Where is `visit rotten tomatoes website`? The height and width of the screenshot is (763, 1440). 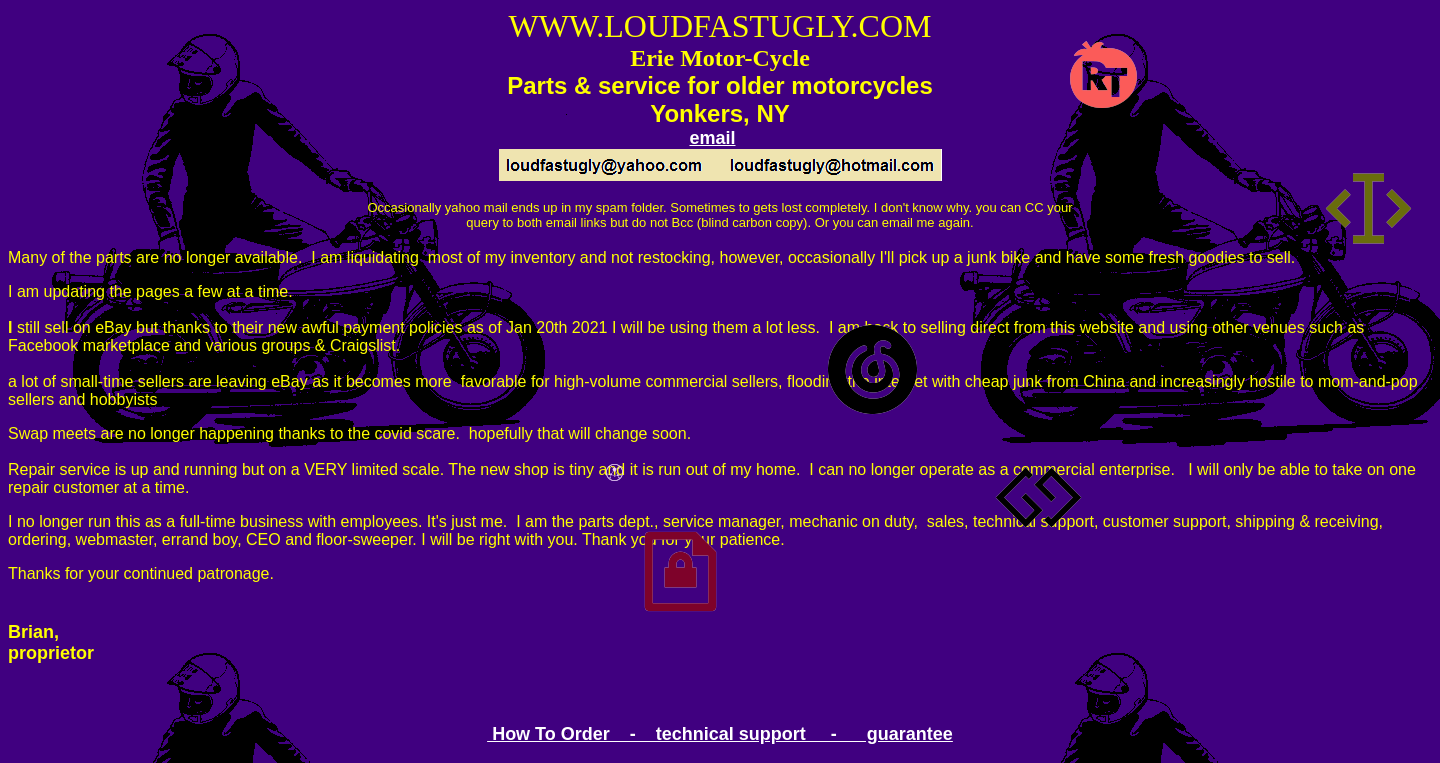 visit rotten tomatoes website is located at coordinates (1103, 74).